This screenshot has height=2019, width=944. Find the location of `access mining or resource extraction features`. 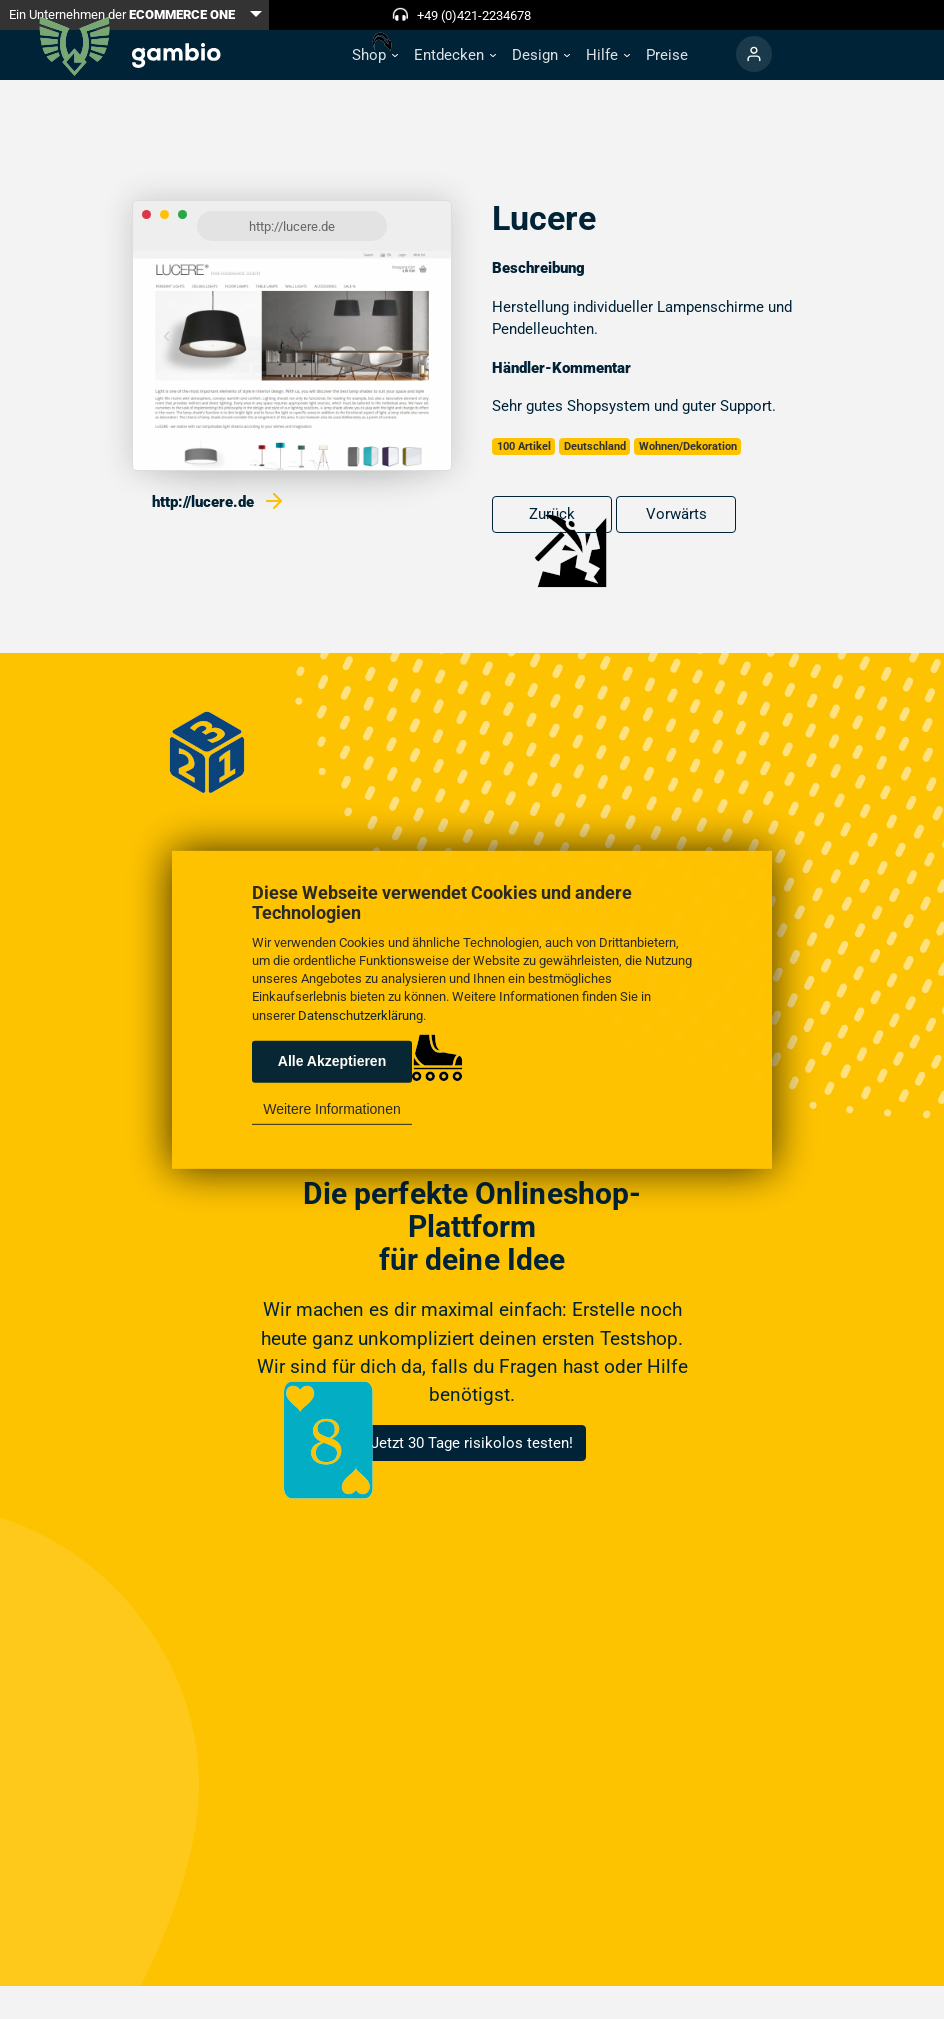

access mining or resource extraction features is located at coordinates (570, 551).